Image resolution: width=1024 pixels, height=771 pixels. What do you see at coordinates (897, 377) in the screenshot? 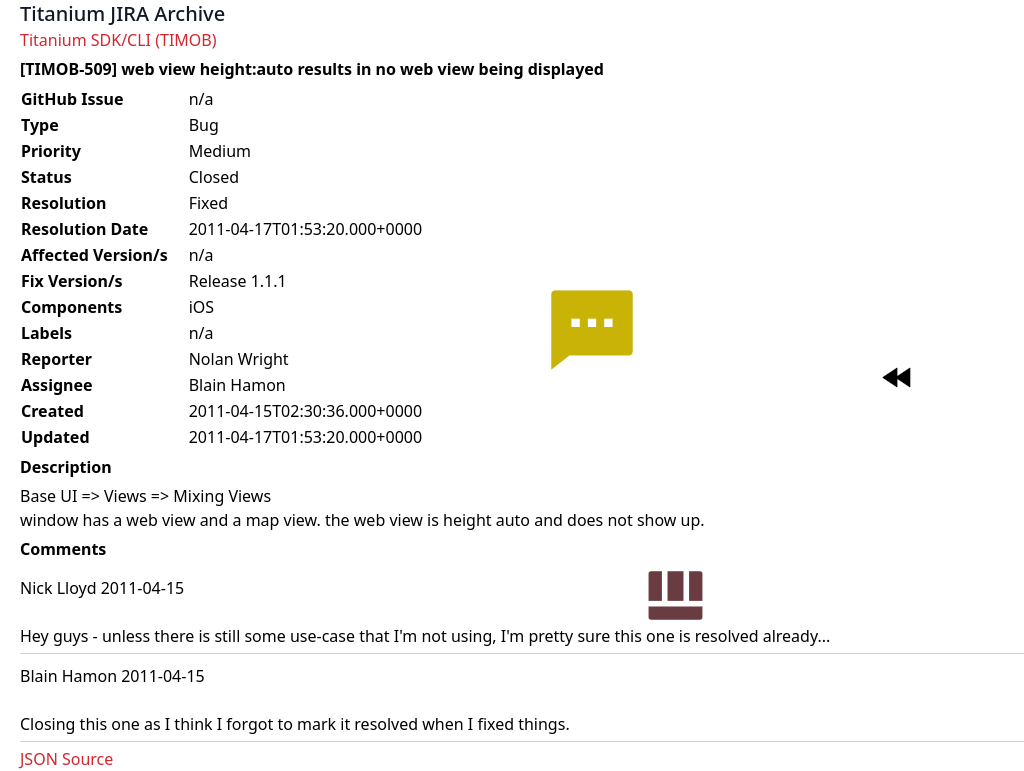
I see `rewind or skip backward in media playback` at bounding box center [897, 377].